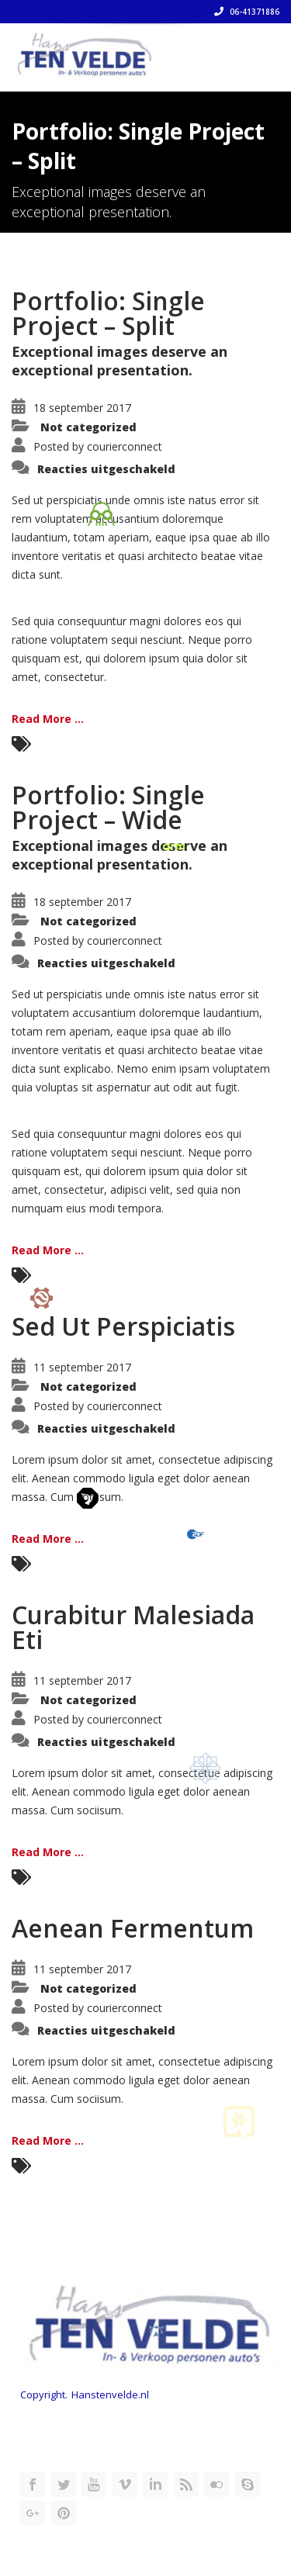  What do you see at coordinates (87, 1498) in the screenshot?
I see `open AdAway ad-blocking app` at bounding box center [87, 1498].